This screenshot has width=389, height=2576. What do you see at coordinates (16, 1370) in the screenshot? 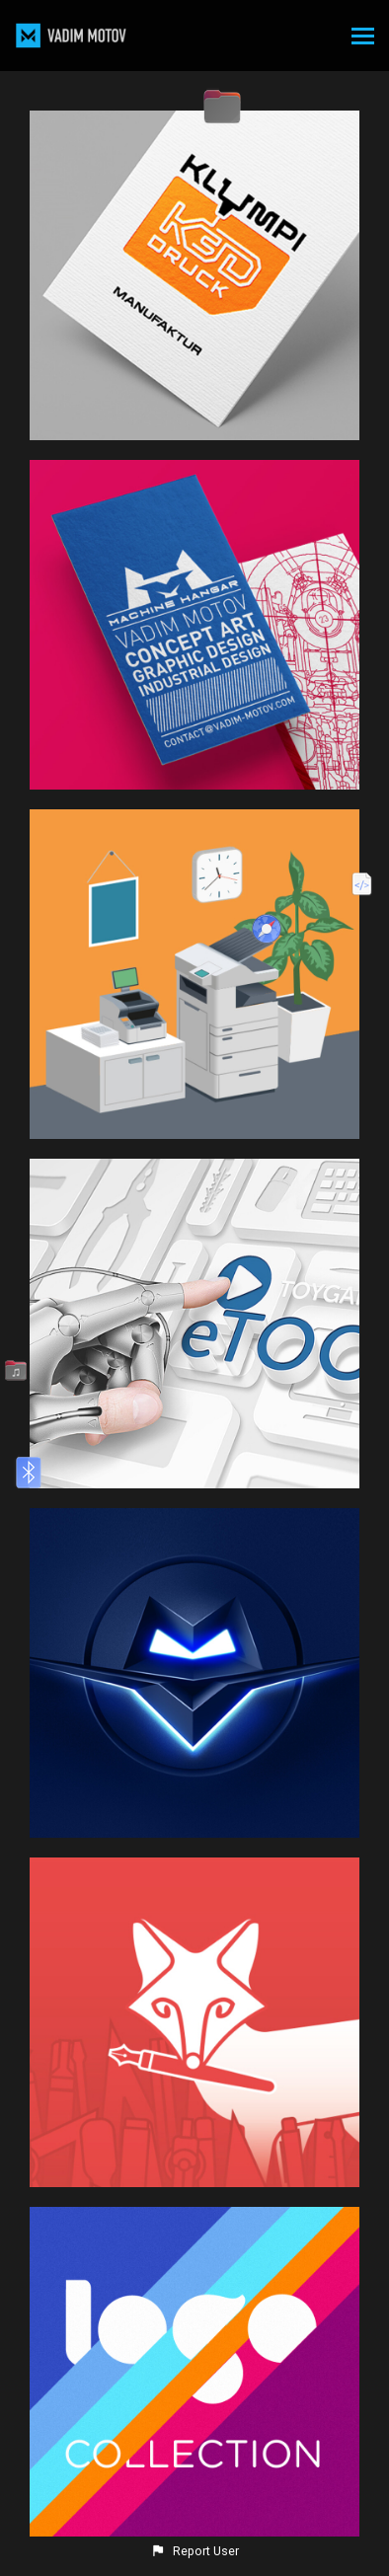
I see `open your music folder` at bounding box center [16, 1370].